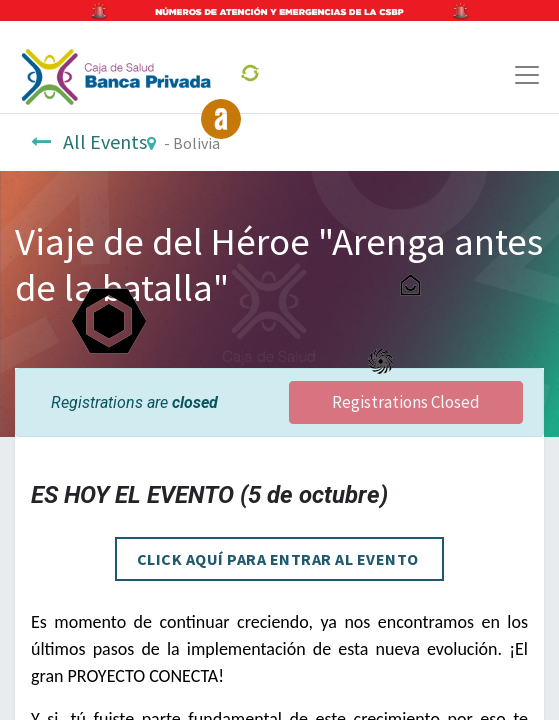  I want to click on eslint code linting tool logo, so click(109, 321).